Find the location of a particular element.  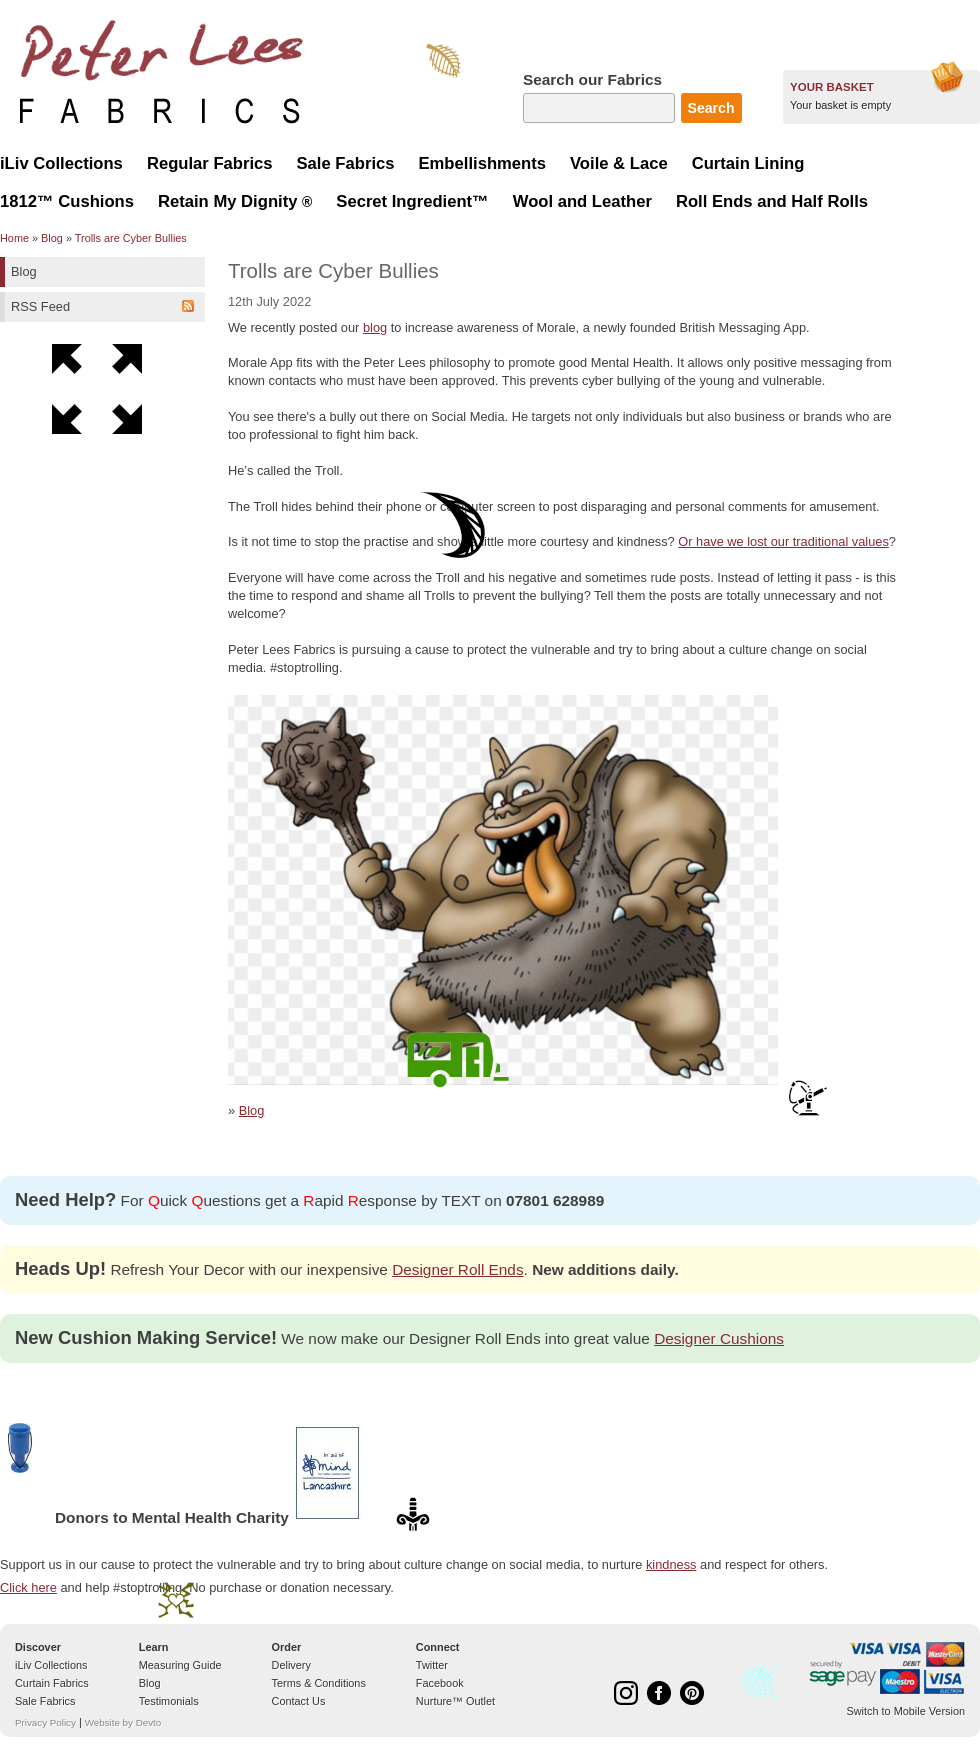

indicates a slash or cutting attack action is located at coordinates (453, 525).